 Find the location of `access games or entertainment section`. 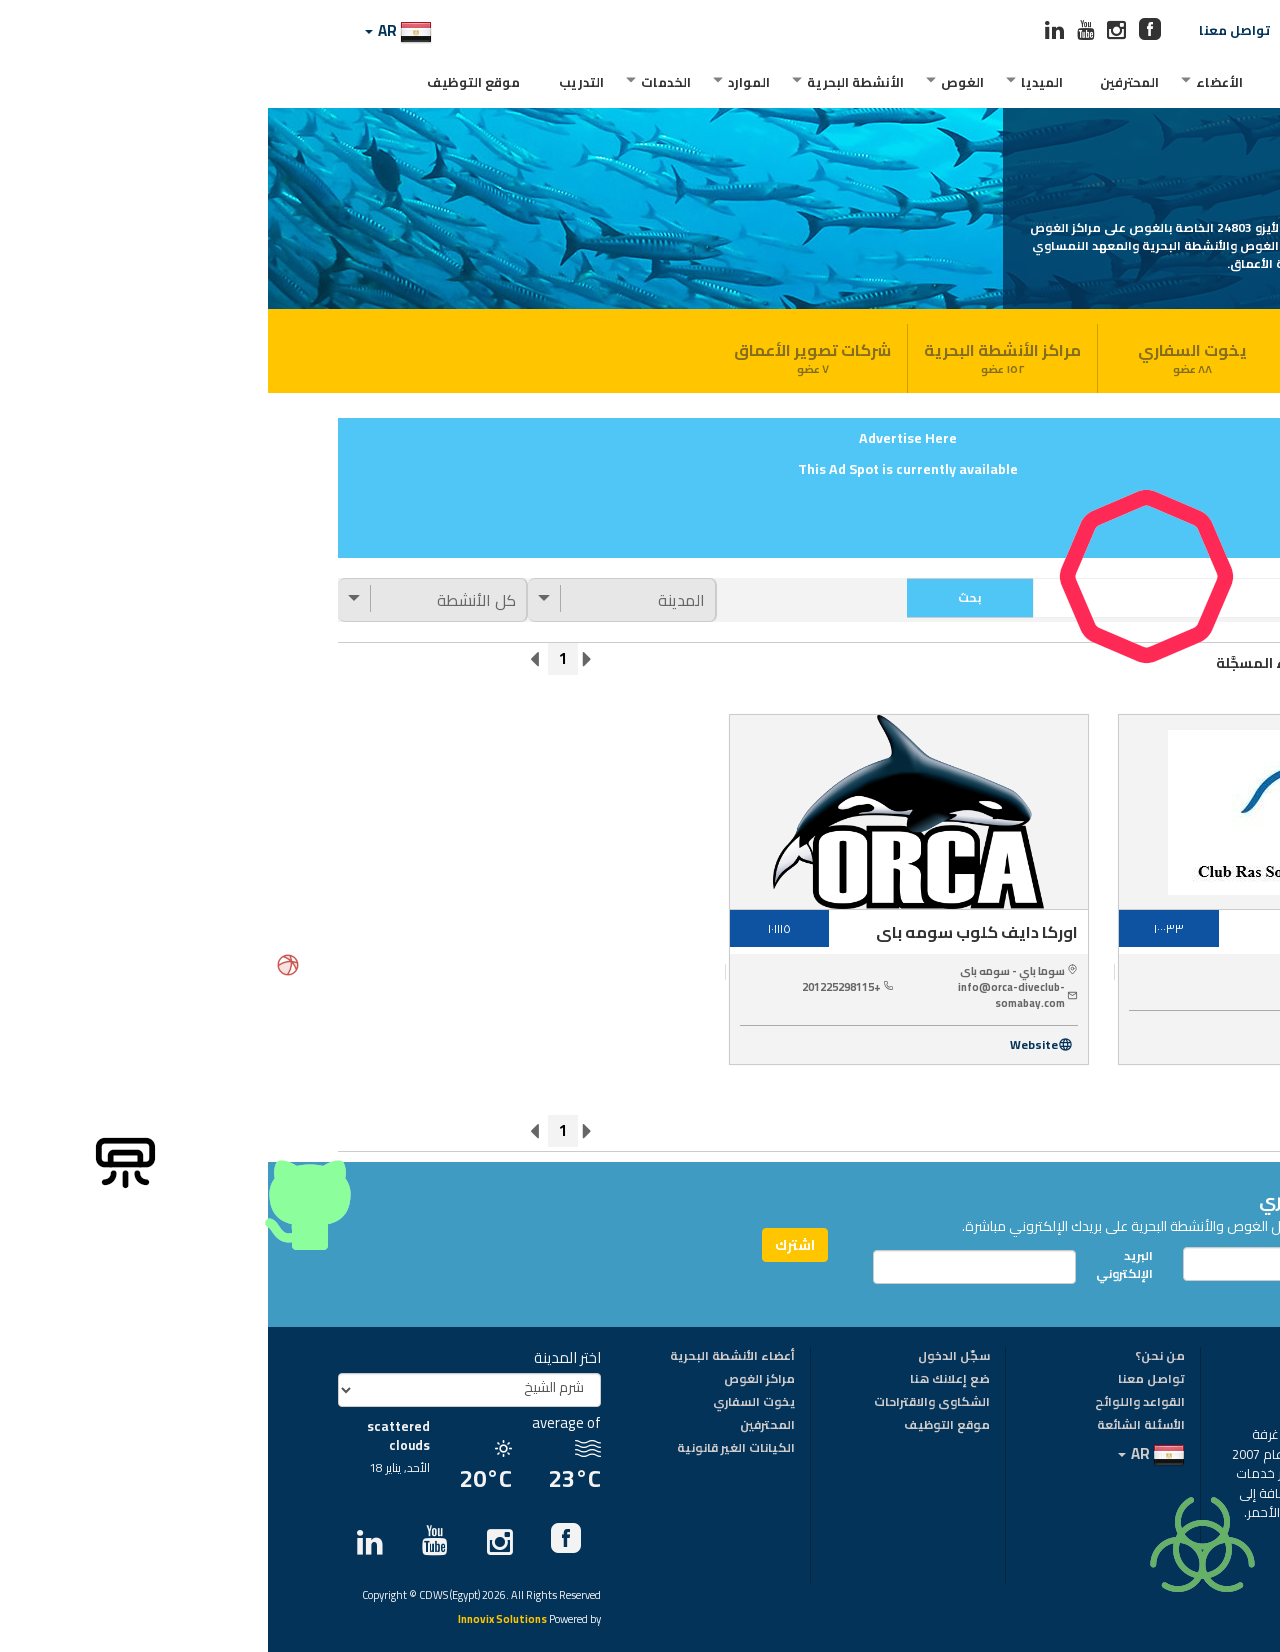

access games or entertainment section is located at coordinates (288, 965).